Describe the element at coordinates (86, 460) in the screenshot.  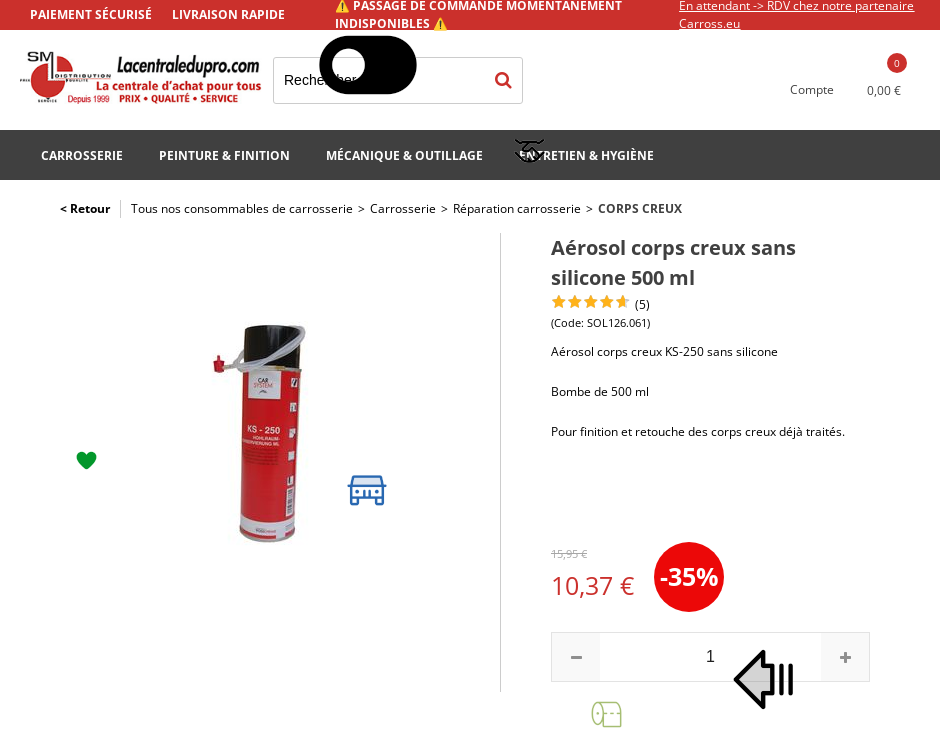
I see `add to favorites` at that location.